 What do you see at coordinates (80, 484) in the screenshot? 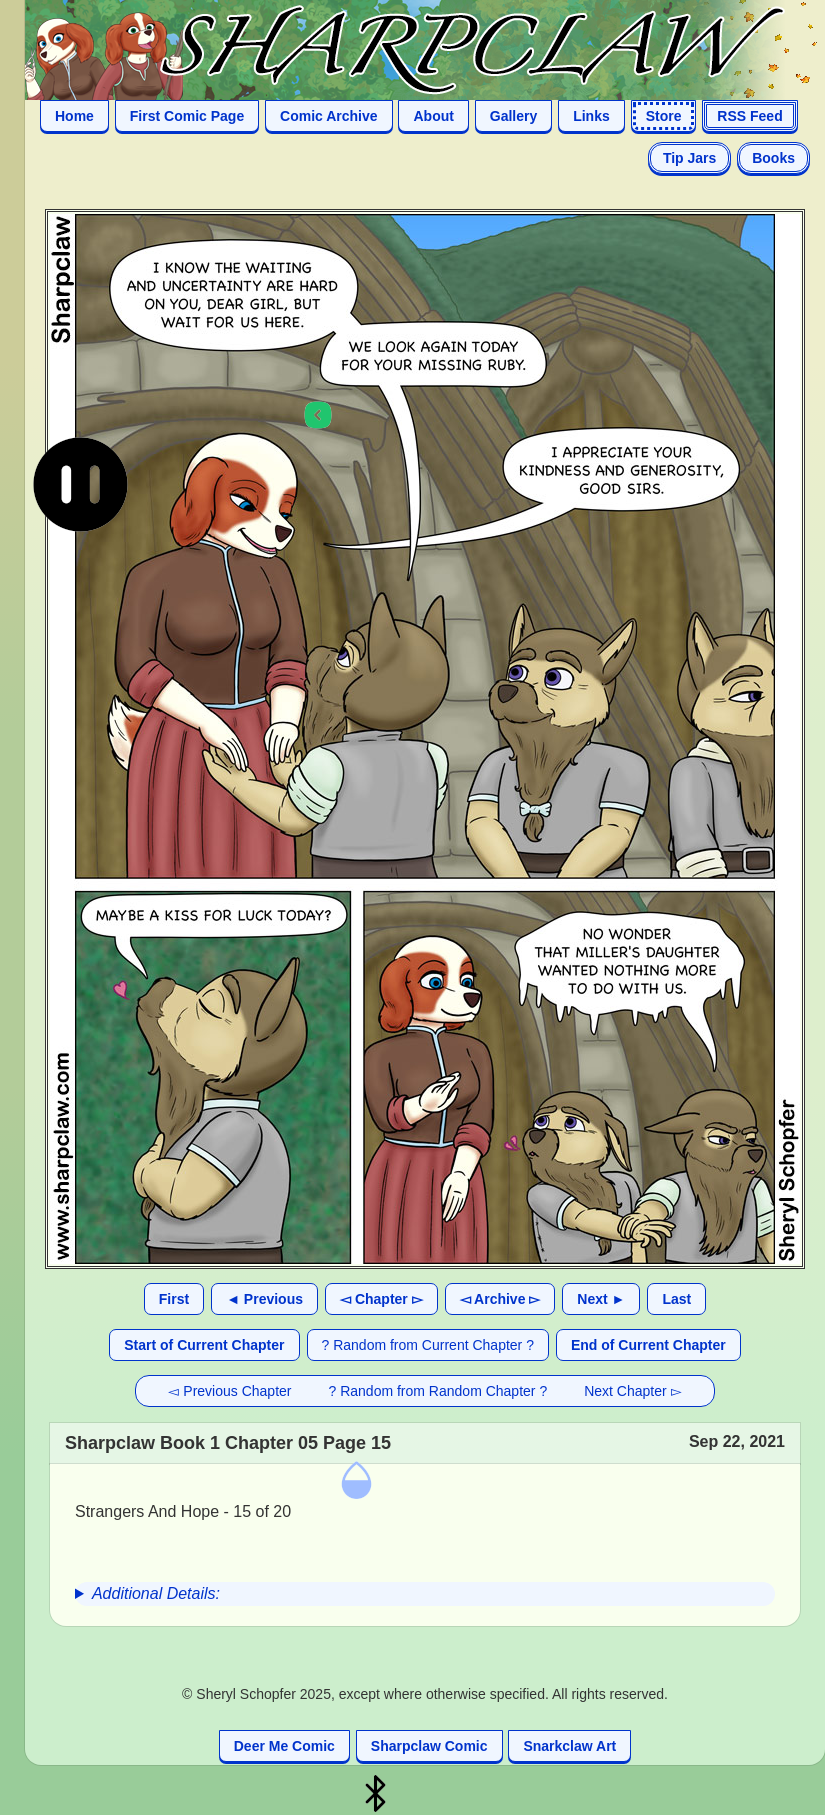
I see `pause media playback` at bounding box center [80, 484].